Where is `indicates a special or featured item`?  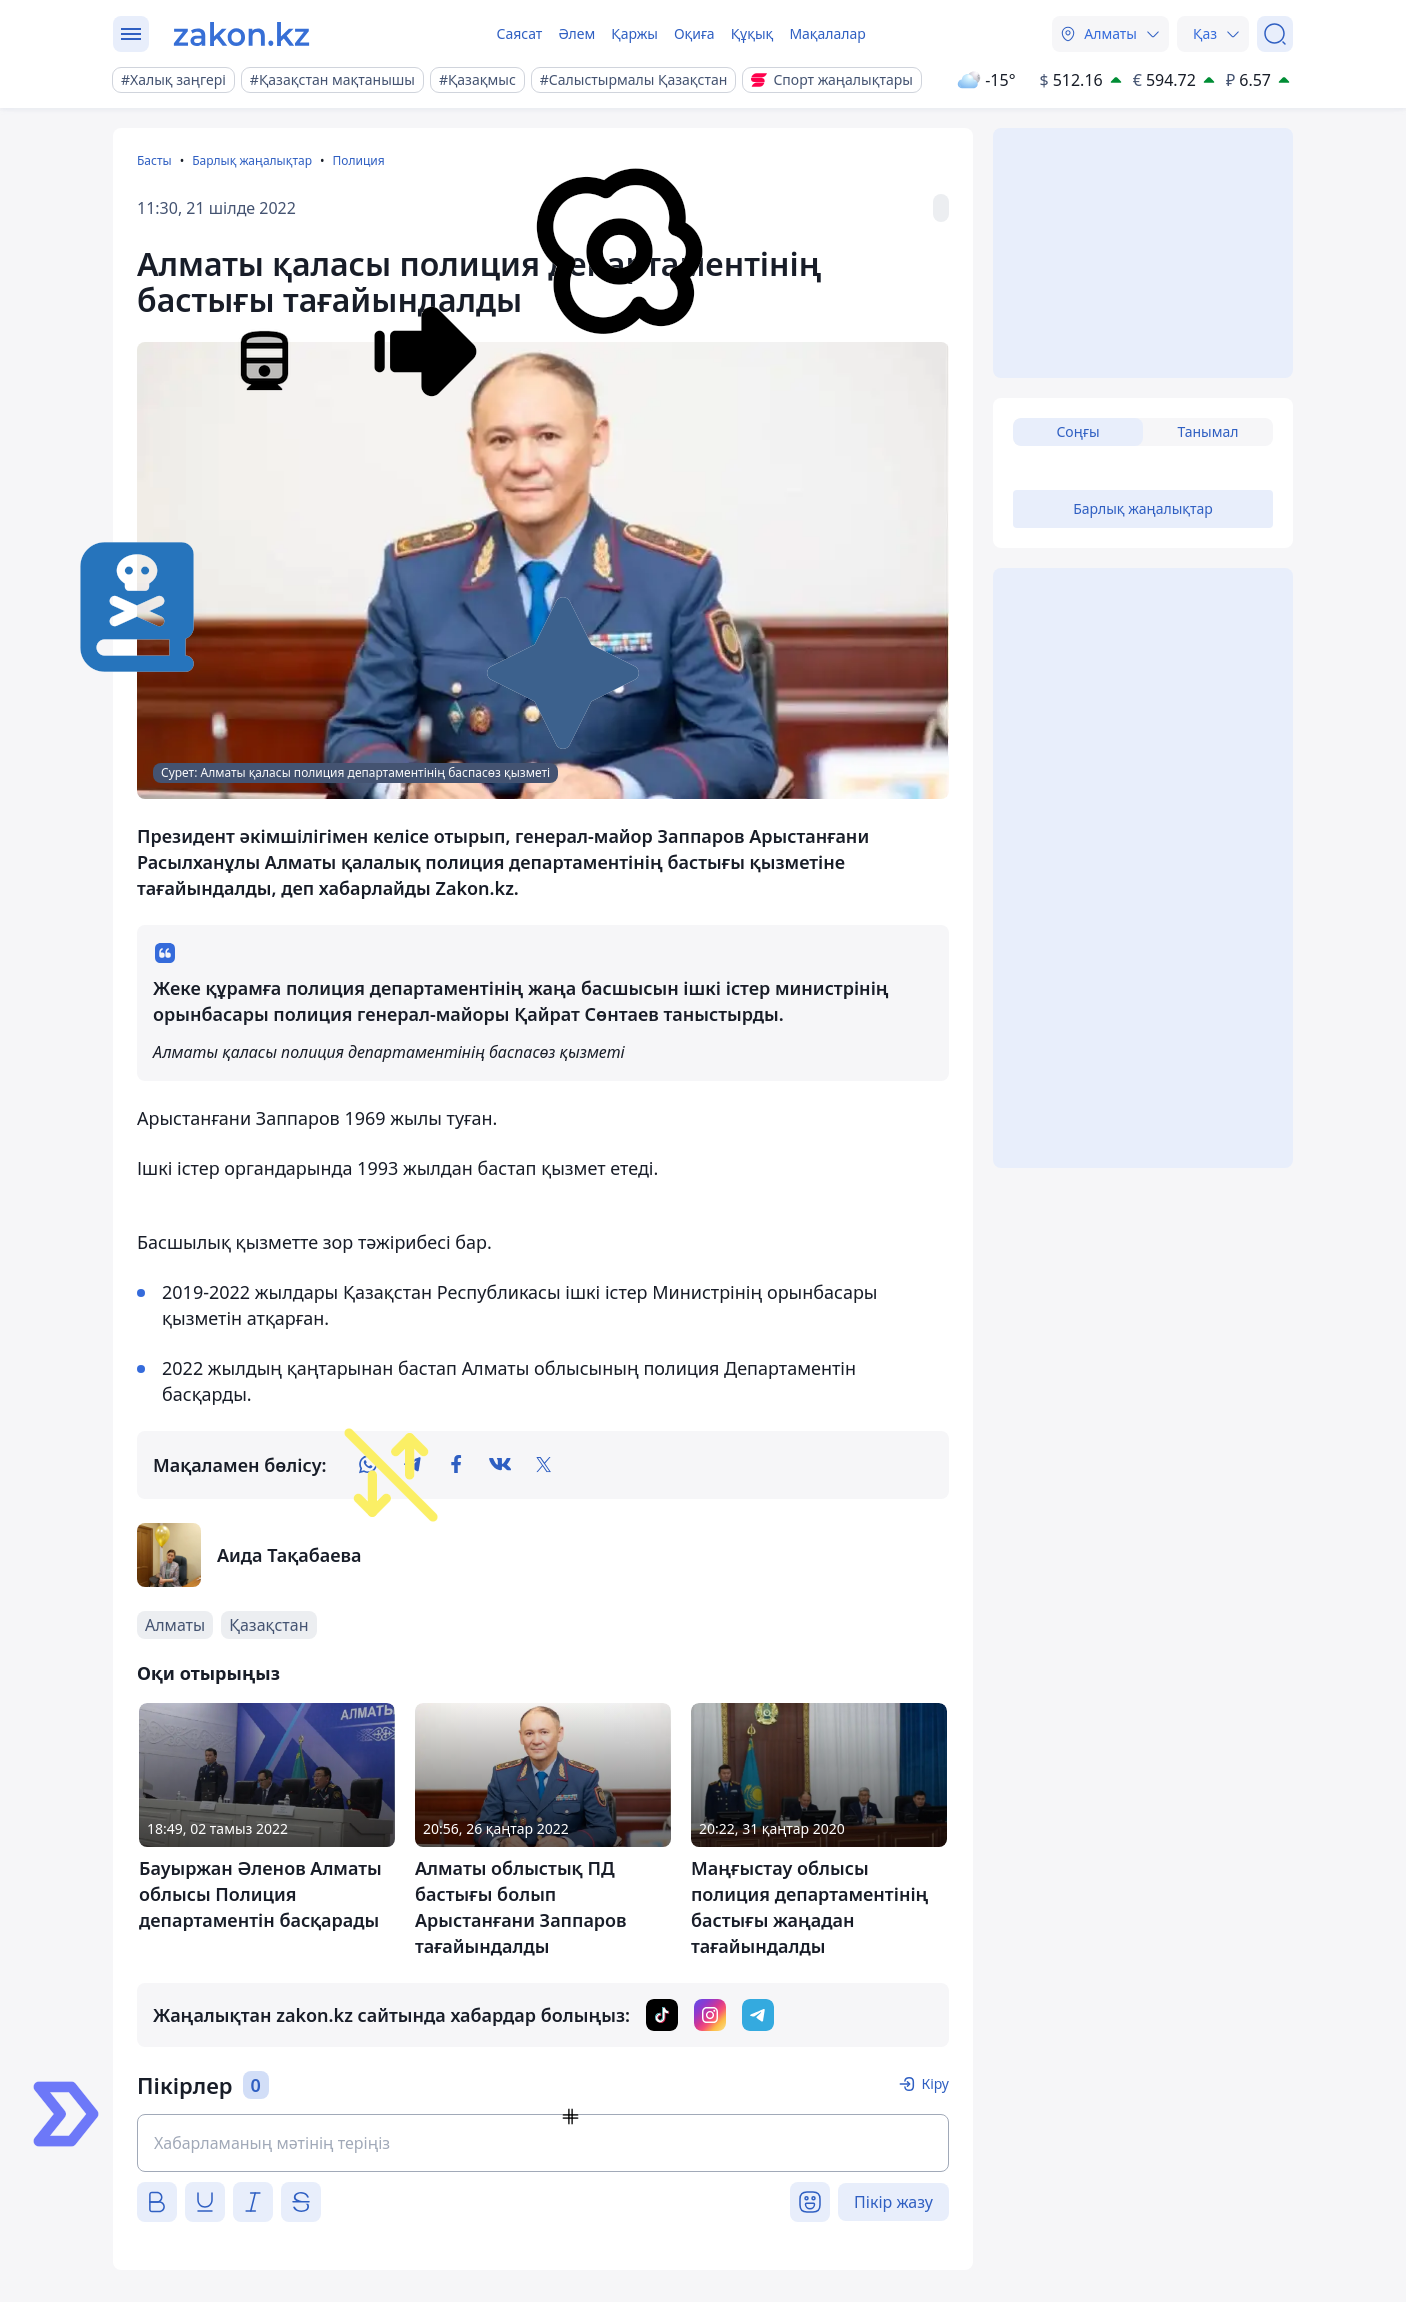 indicates a special or featured item is located at coordinates (563, 673).